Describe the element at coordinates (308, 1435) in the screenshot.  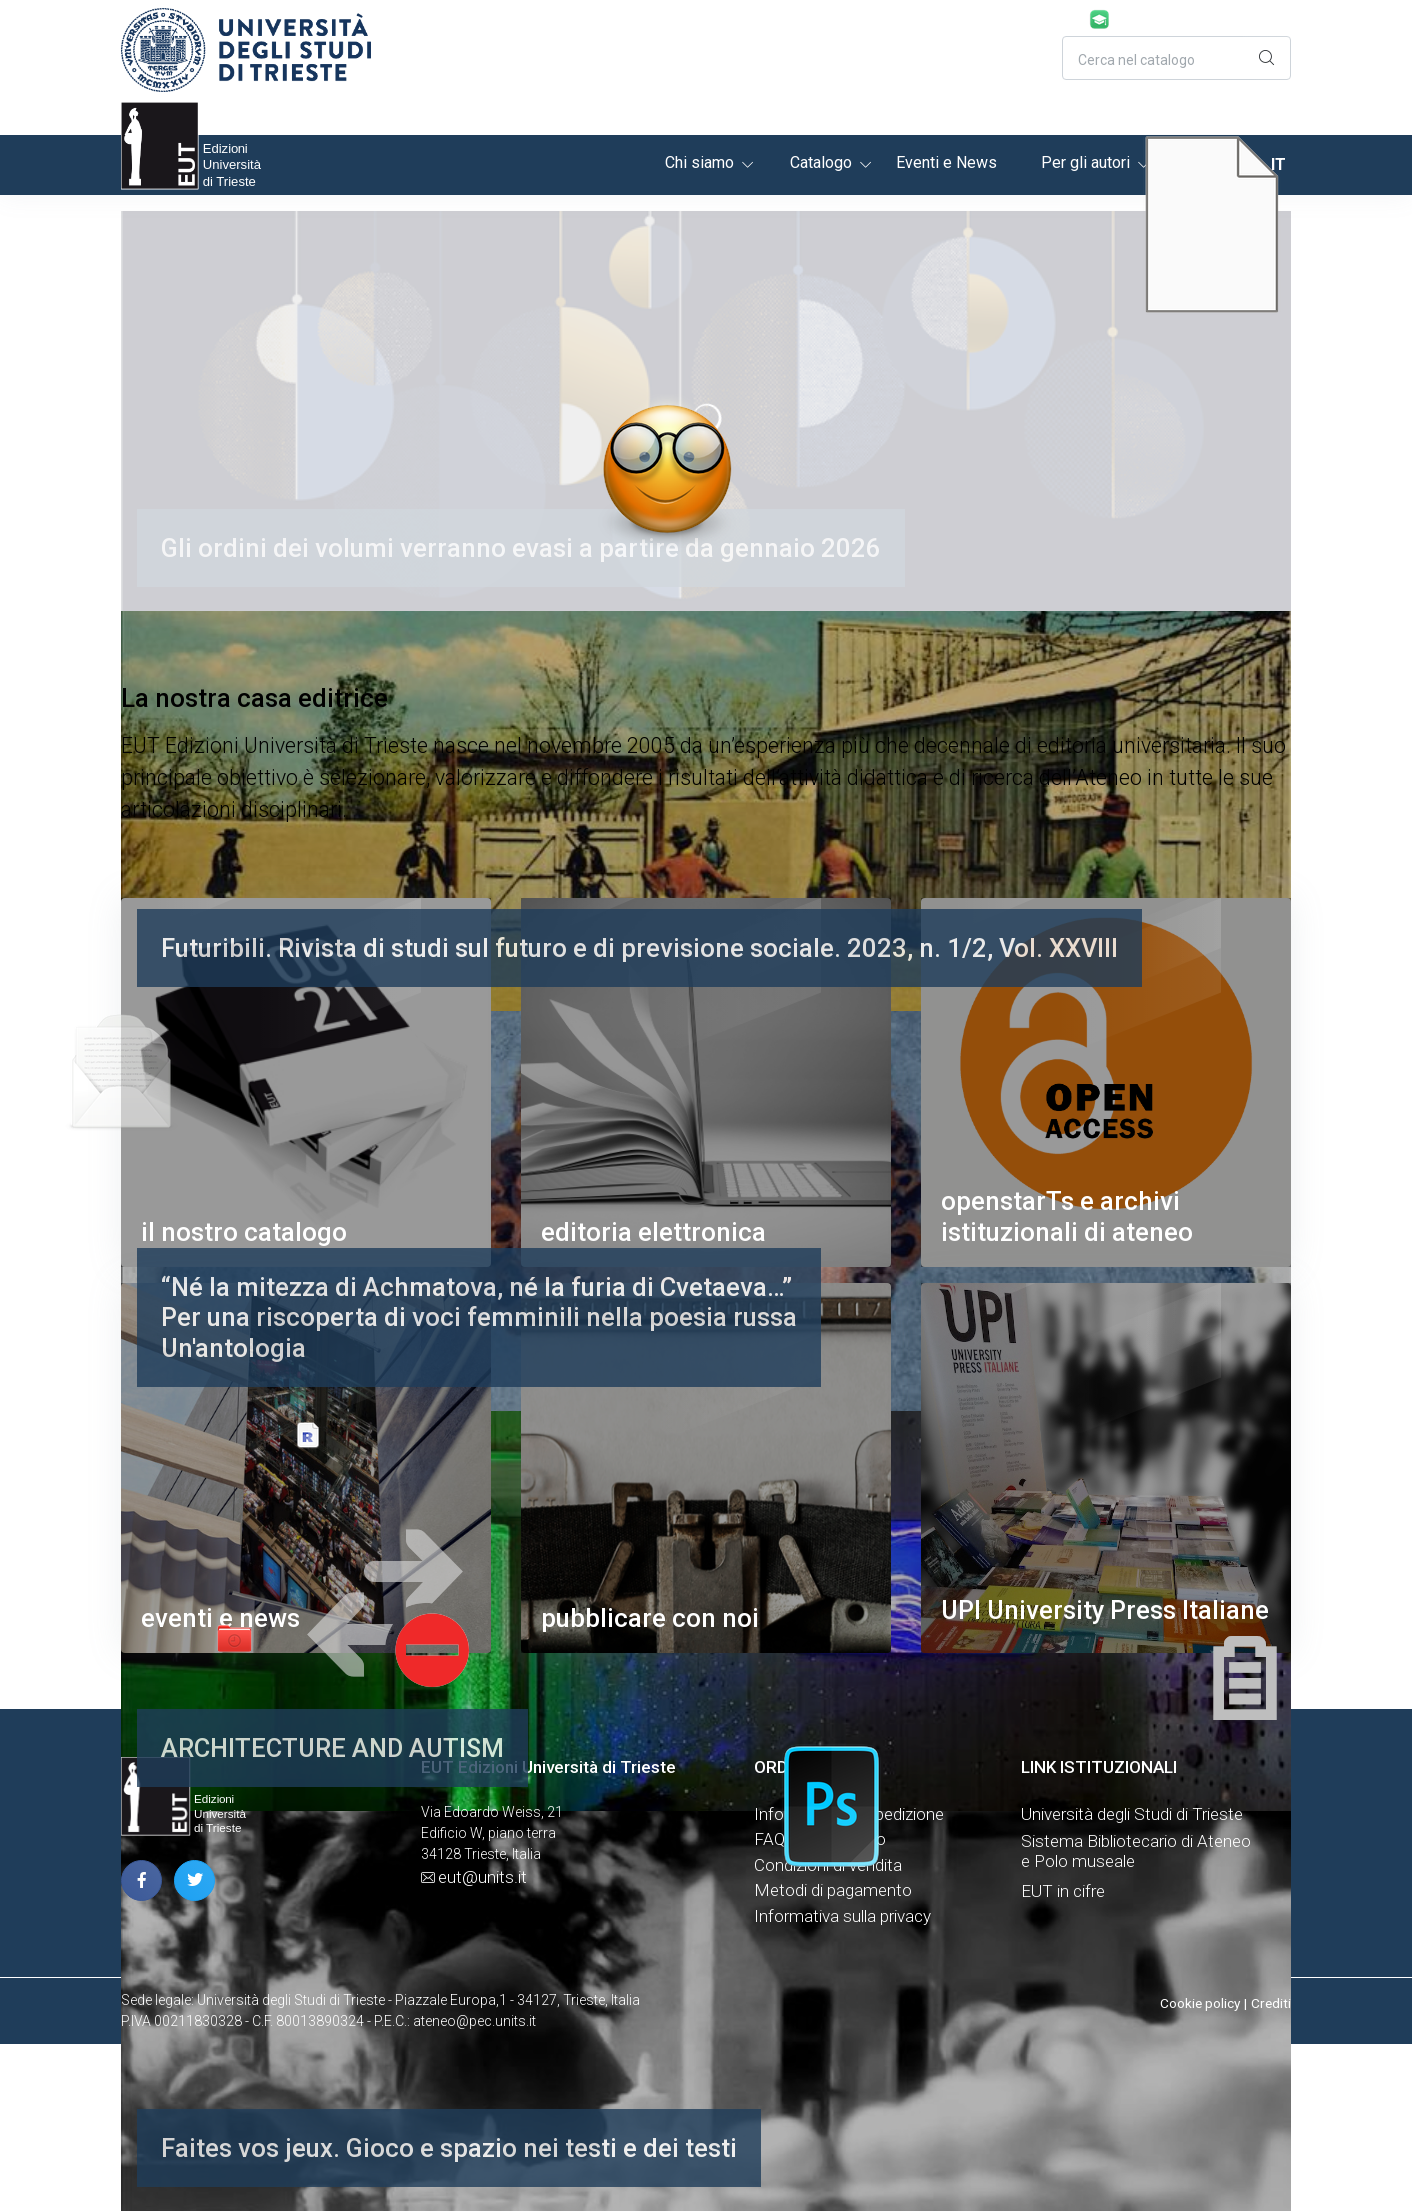
I see `an R programming language source file` at that location.